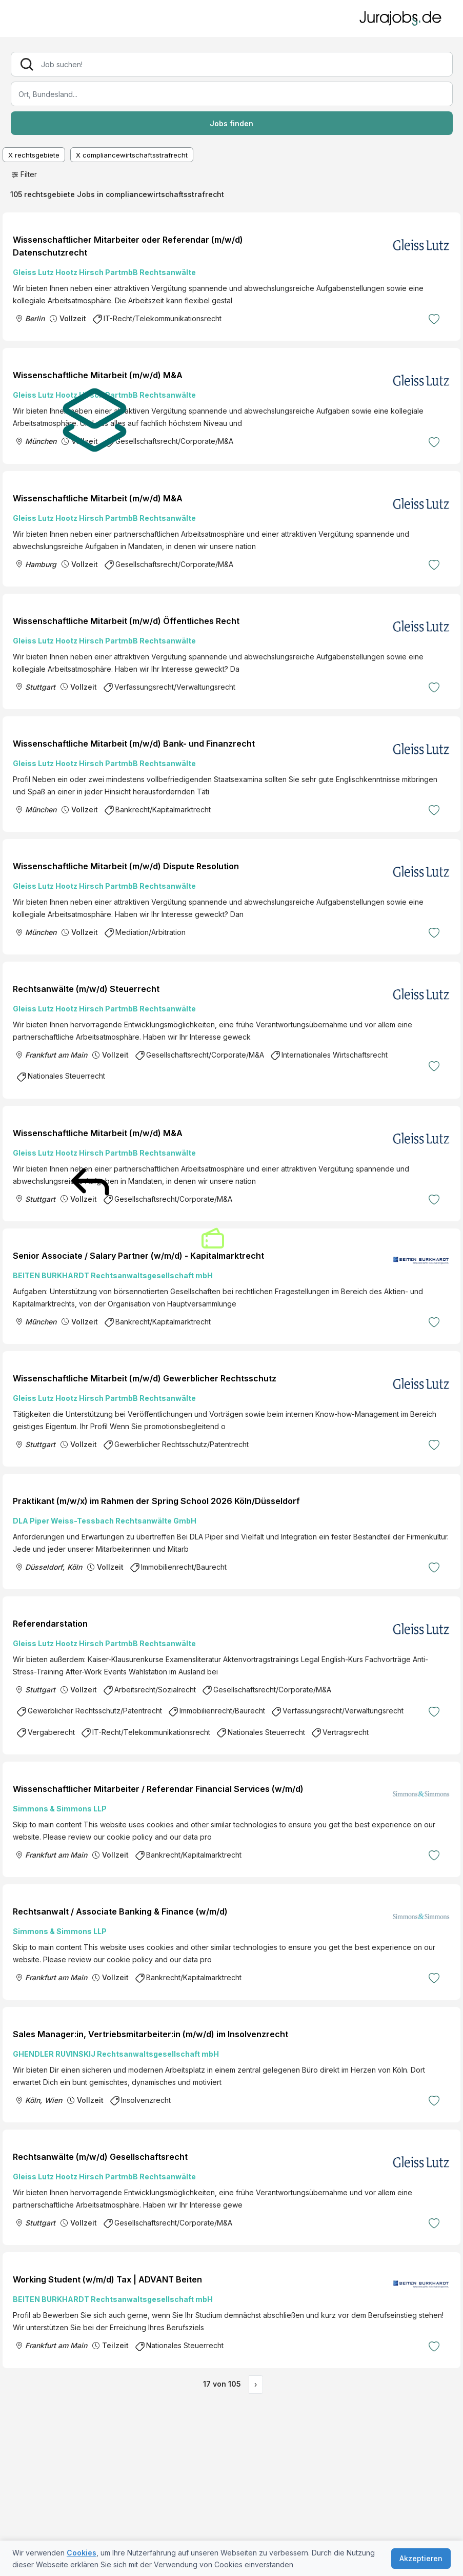 The width and height of the screenshot is (463, 2576). I want to click on view or manage layers, so click(94, 420).